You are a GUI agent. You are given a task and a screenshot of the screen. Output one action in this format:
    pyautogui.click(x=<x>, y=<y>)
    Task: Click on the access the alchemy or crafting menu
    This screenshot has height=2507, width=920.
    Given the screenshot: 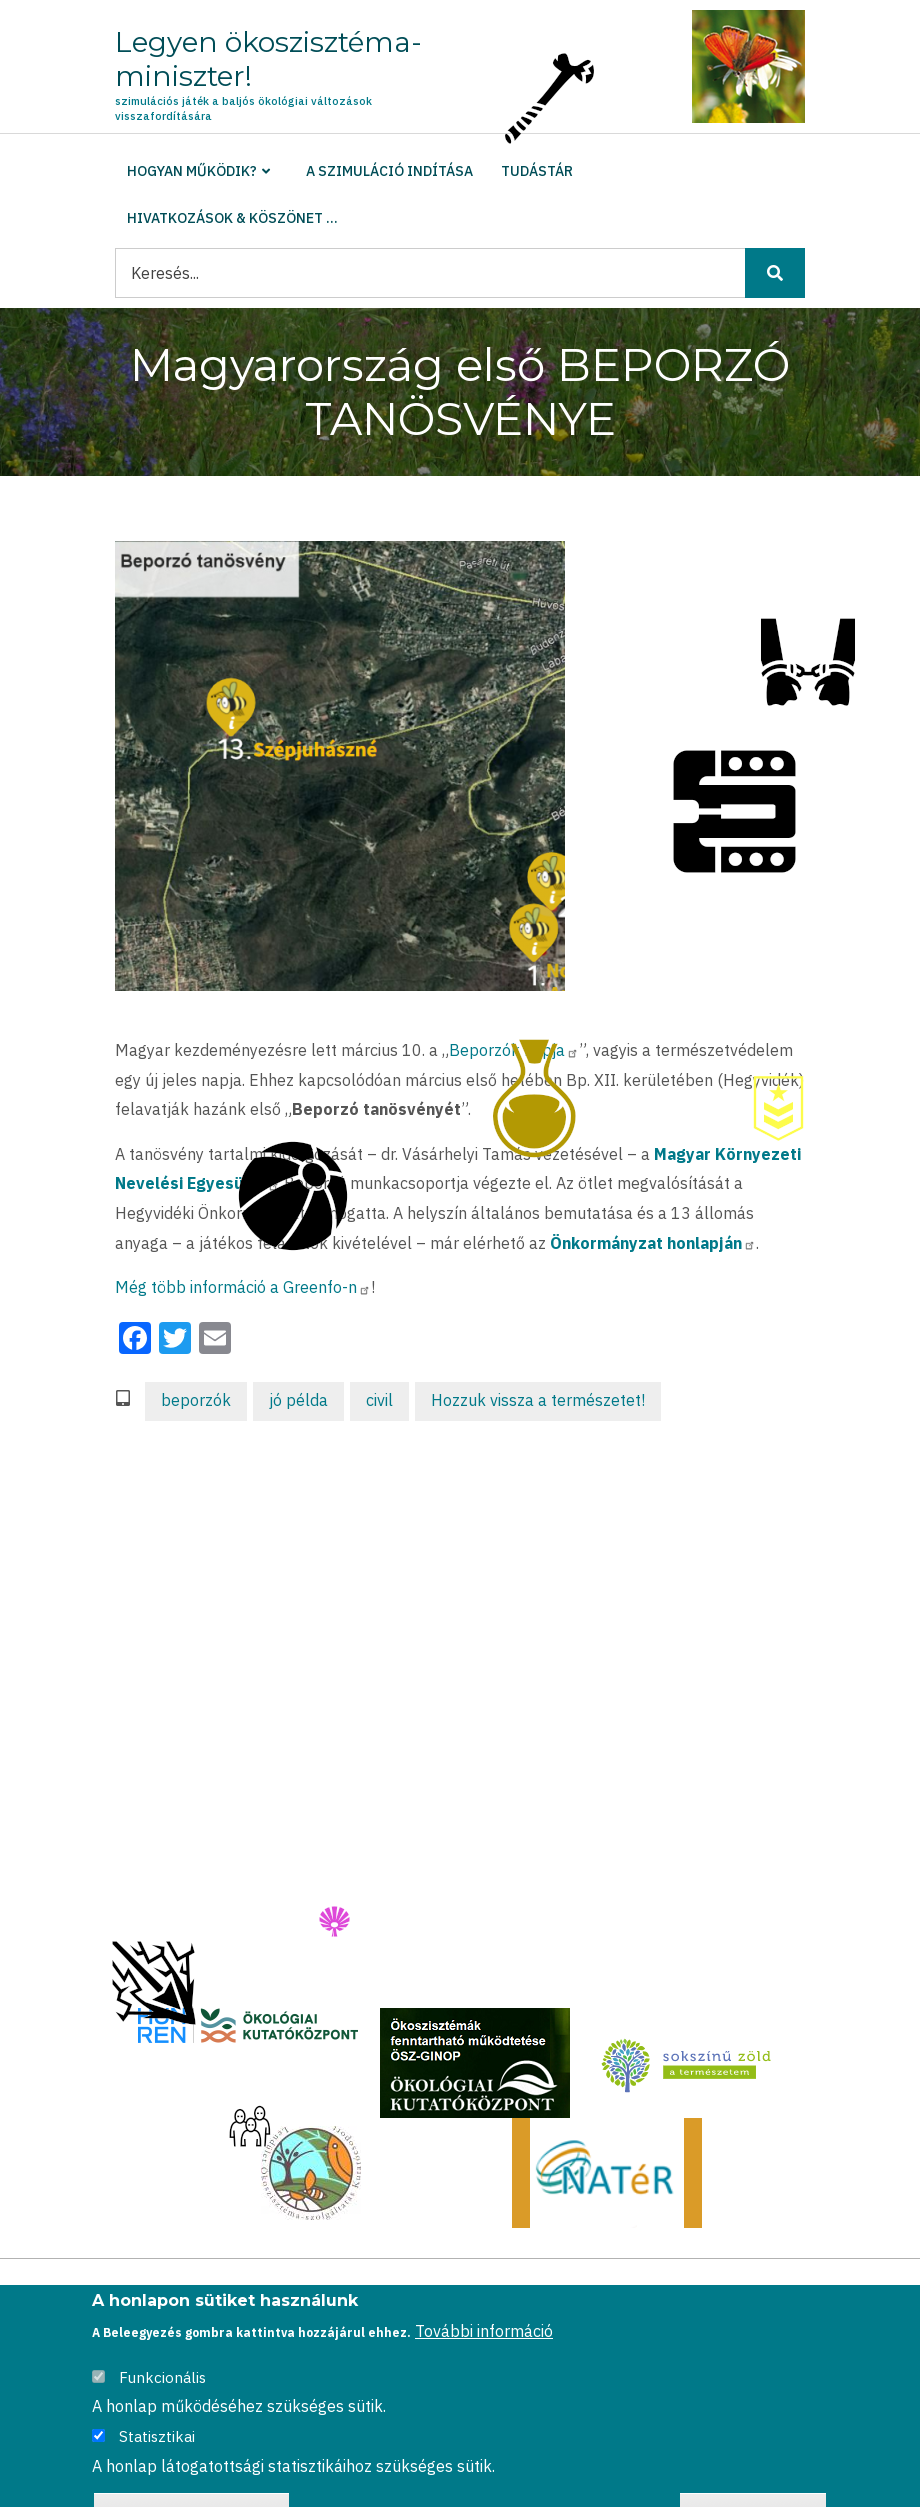 What is the action you would take?
    pyautogui.click(x=534, y=1099)
    